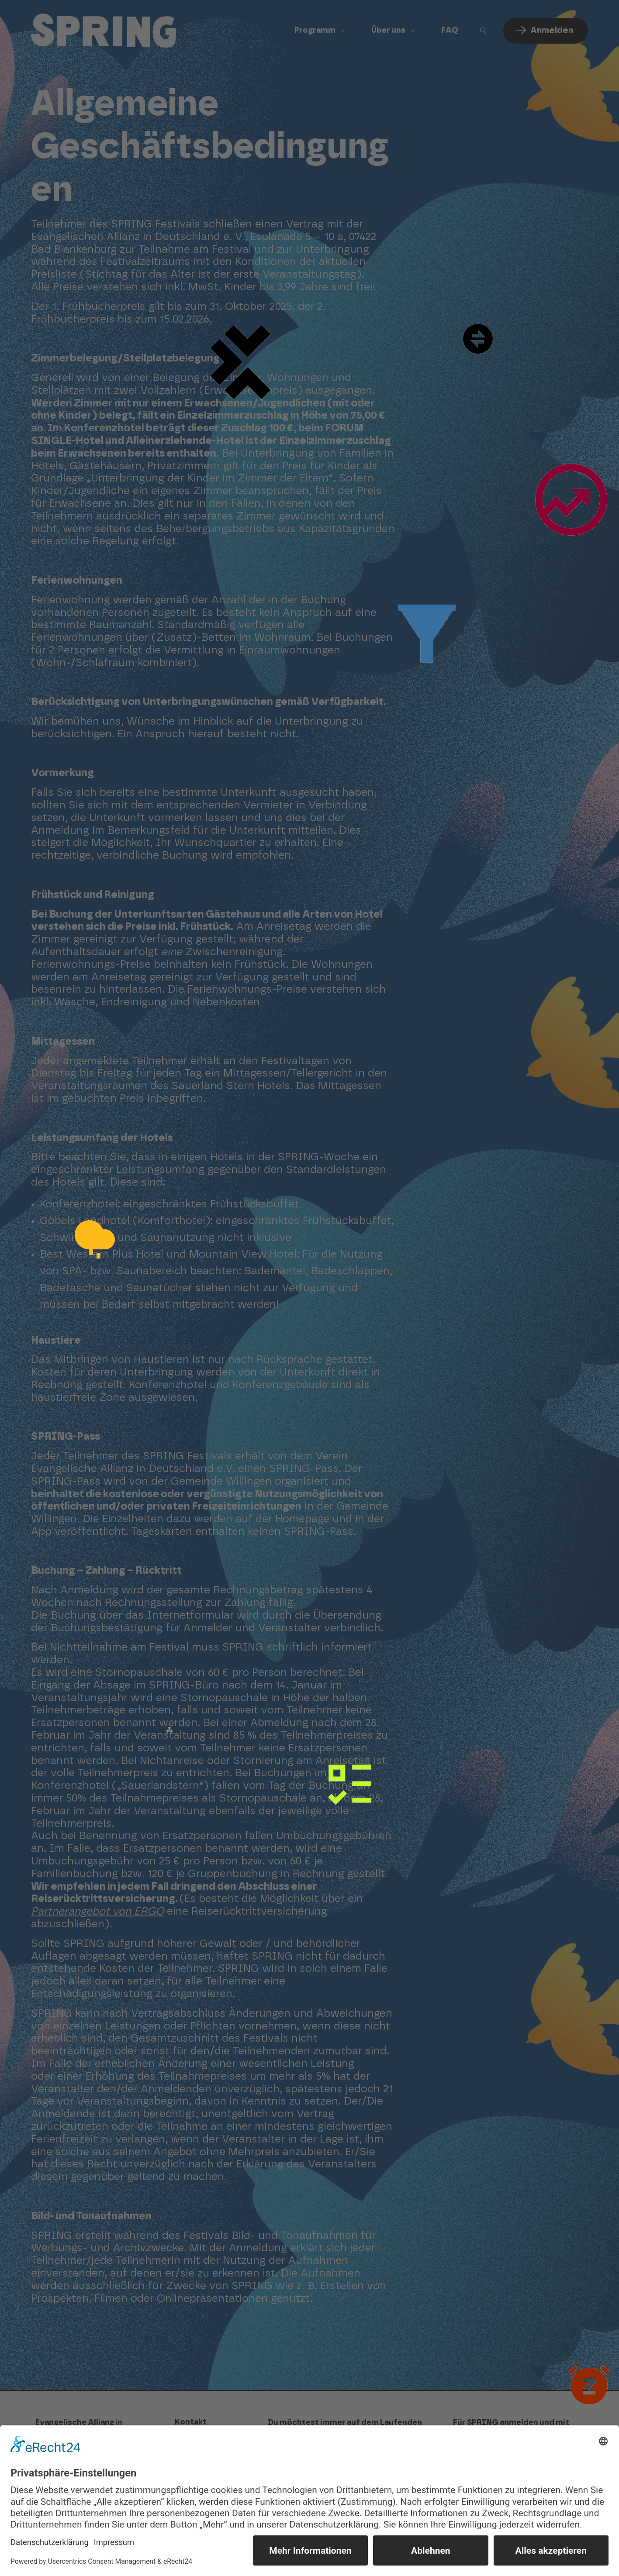 The height and width of the screenshot is (2576, 619). Describe the element at coordinates (95, 1238) in the screenshot. I see `indicates light rain or drizzle conditions` at that location.